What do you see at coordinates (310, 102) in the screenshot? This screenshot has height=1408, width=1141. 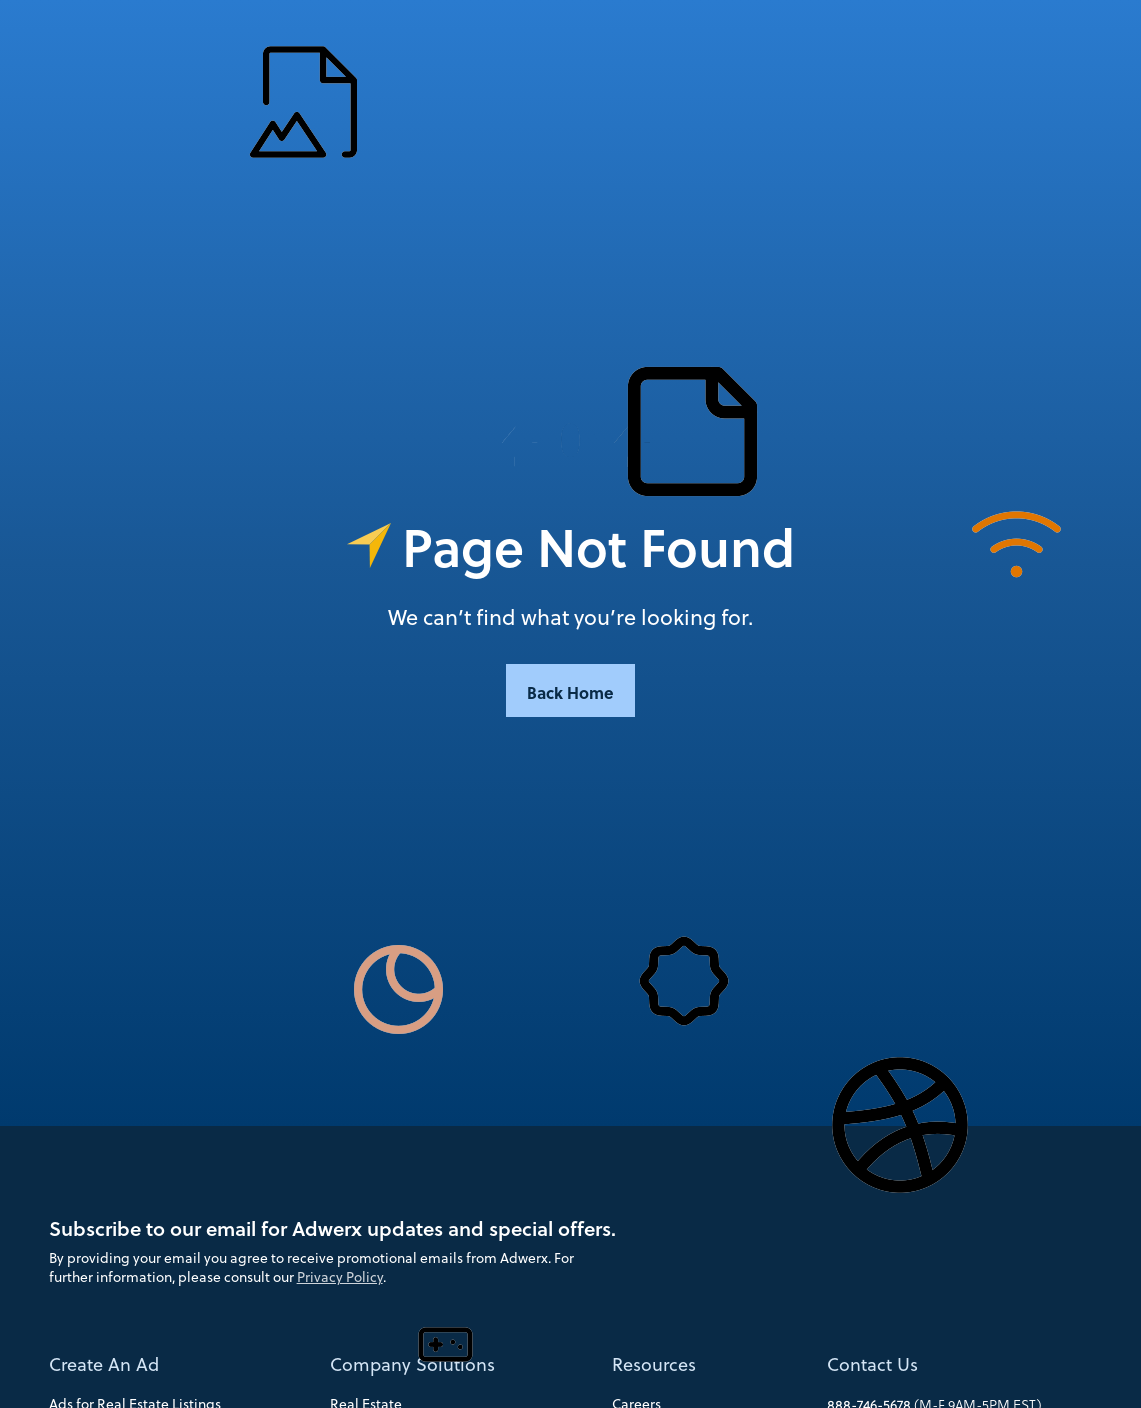 I see `view image file` at bounding box center [310, 102].